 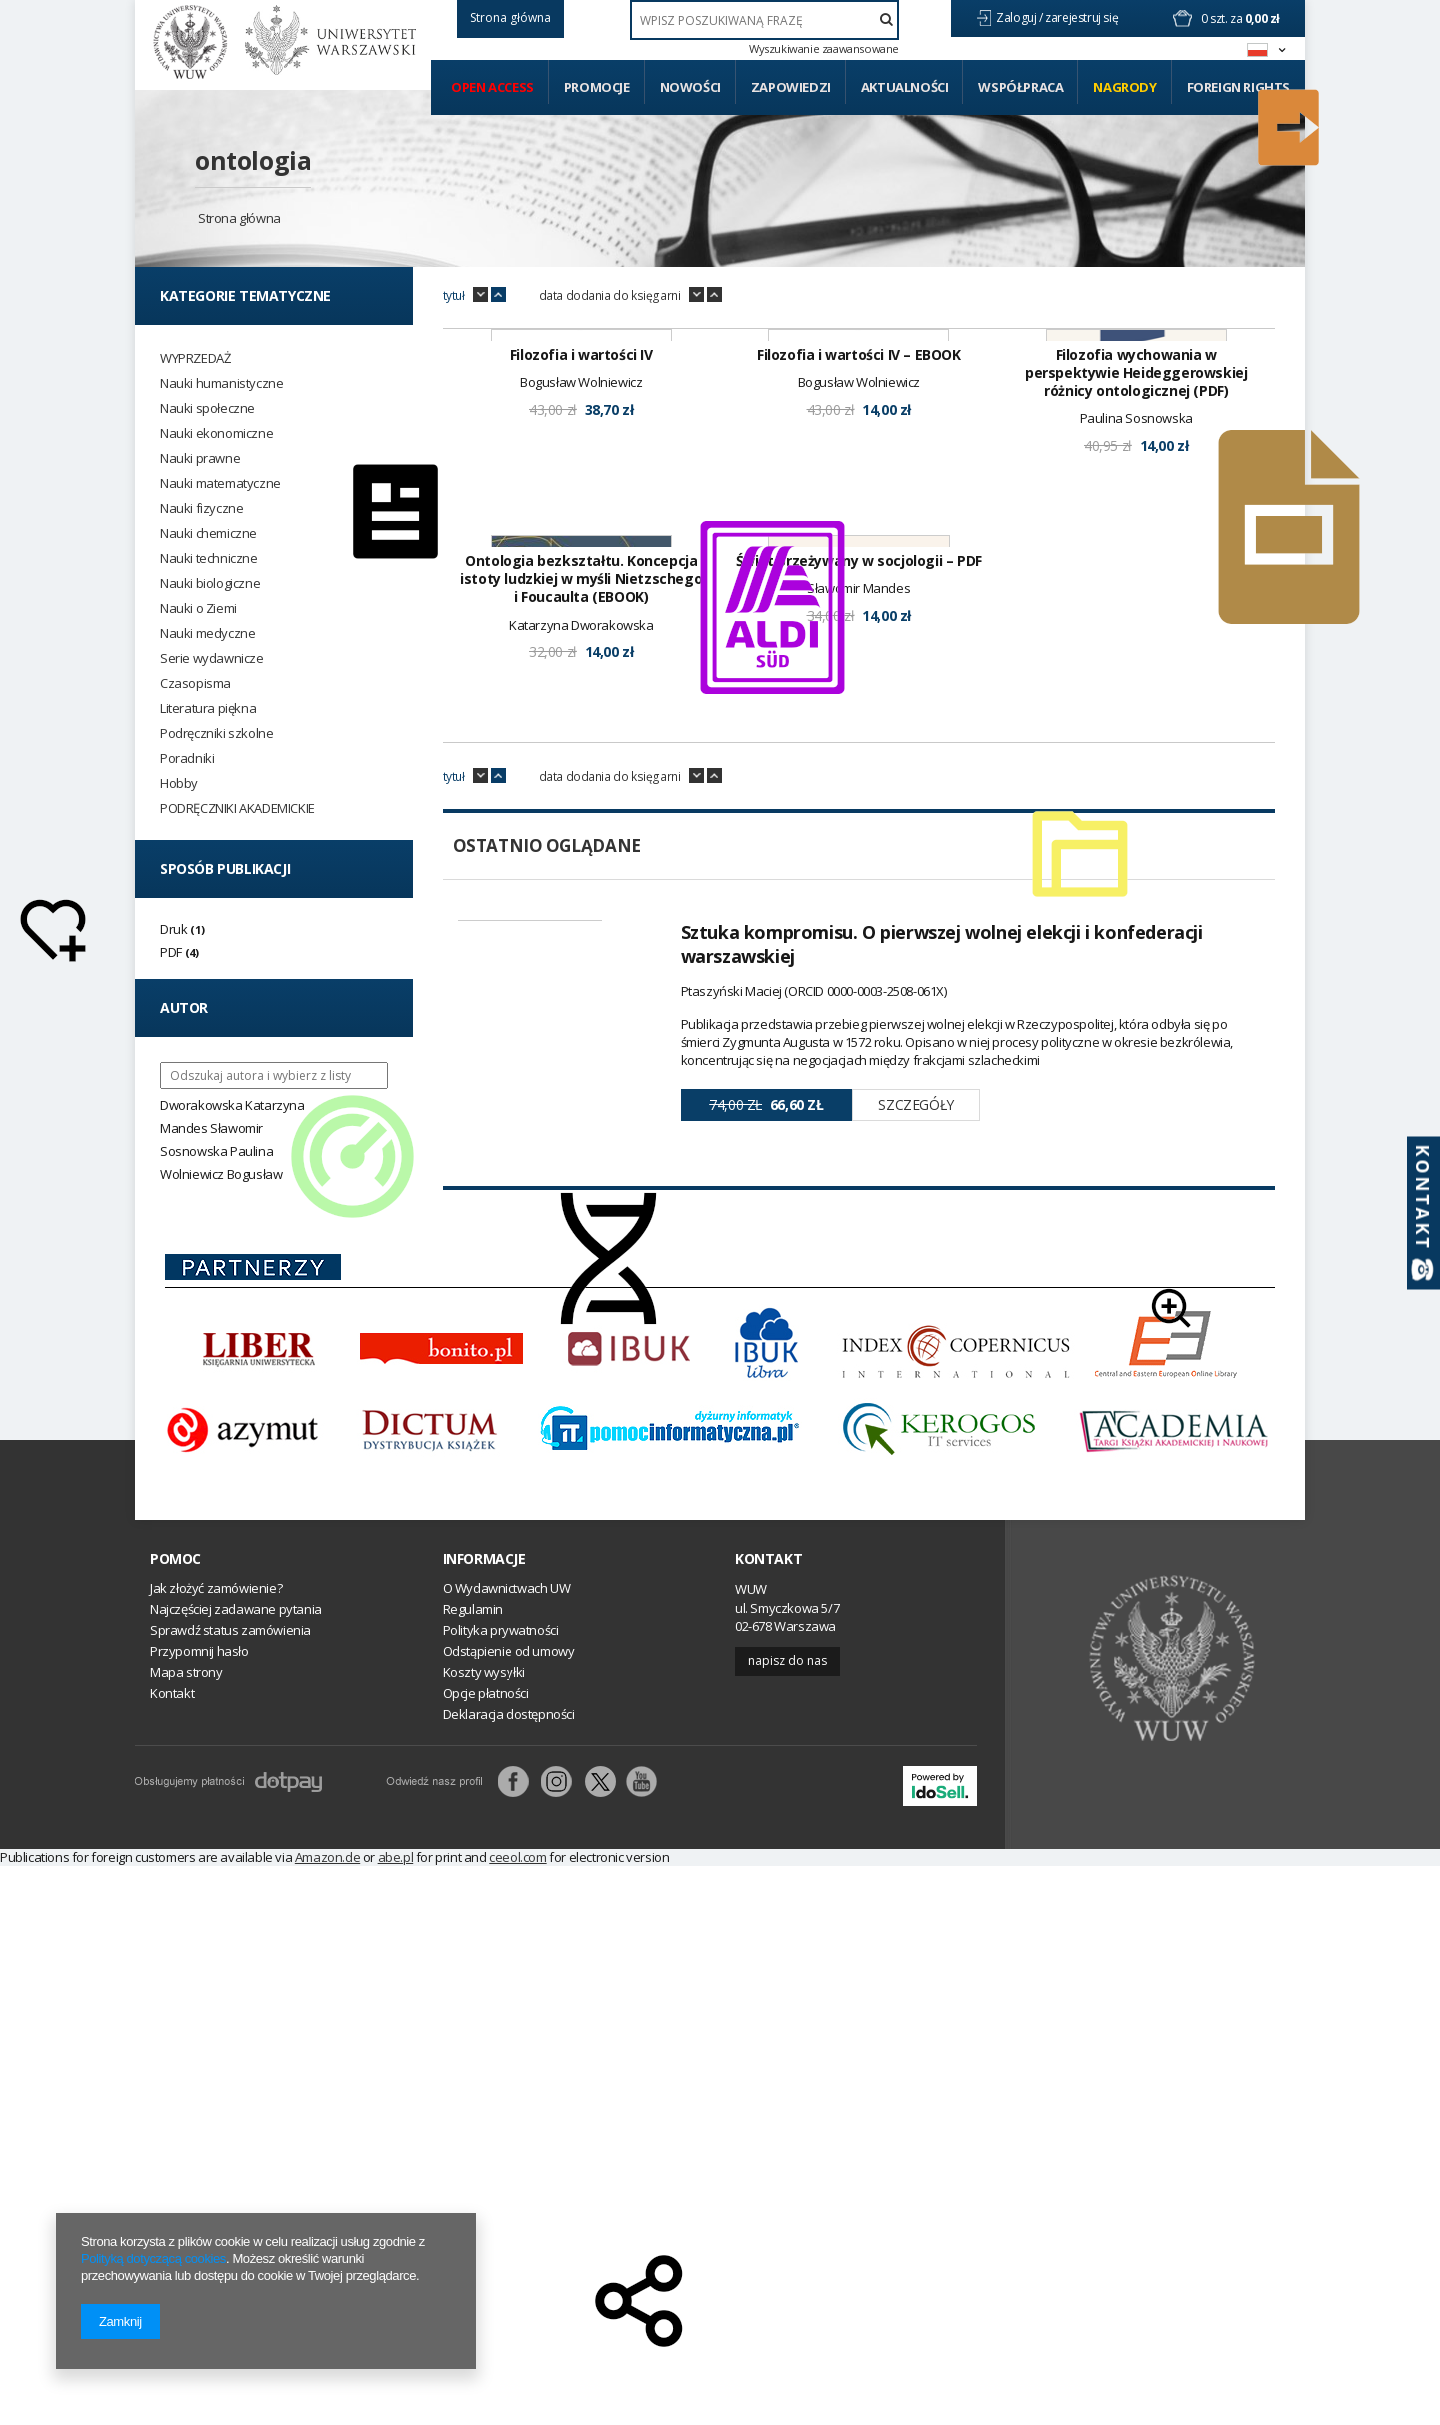 I want to click on log out of your account, so click(x=1288, y=127).